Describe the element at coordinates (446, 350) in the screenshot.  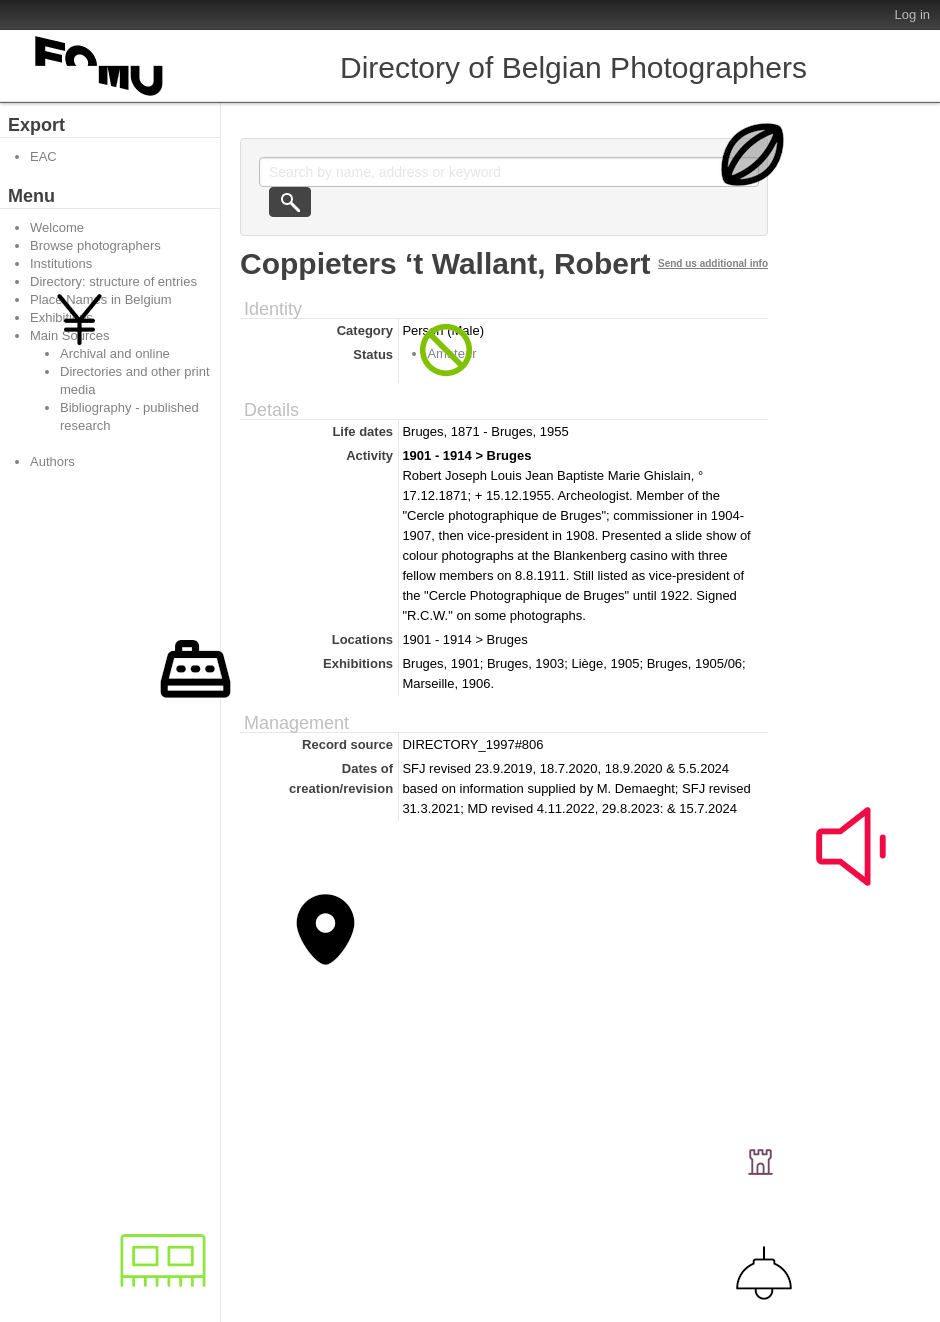
I see `indicates a prohibited or blocked action` at that location.